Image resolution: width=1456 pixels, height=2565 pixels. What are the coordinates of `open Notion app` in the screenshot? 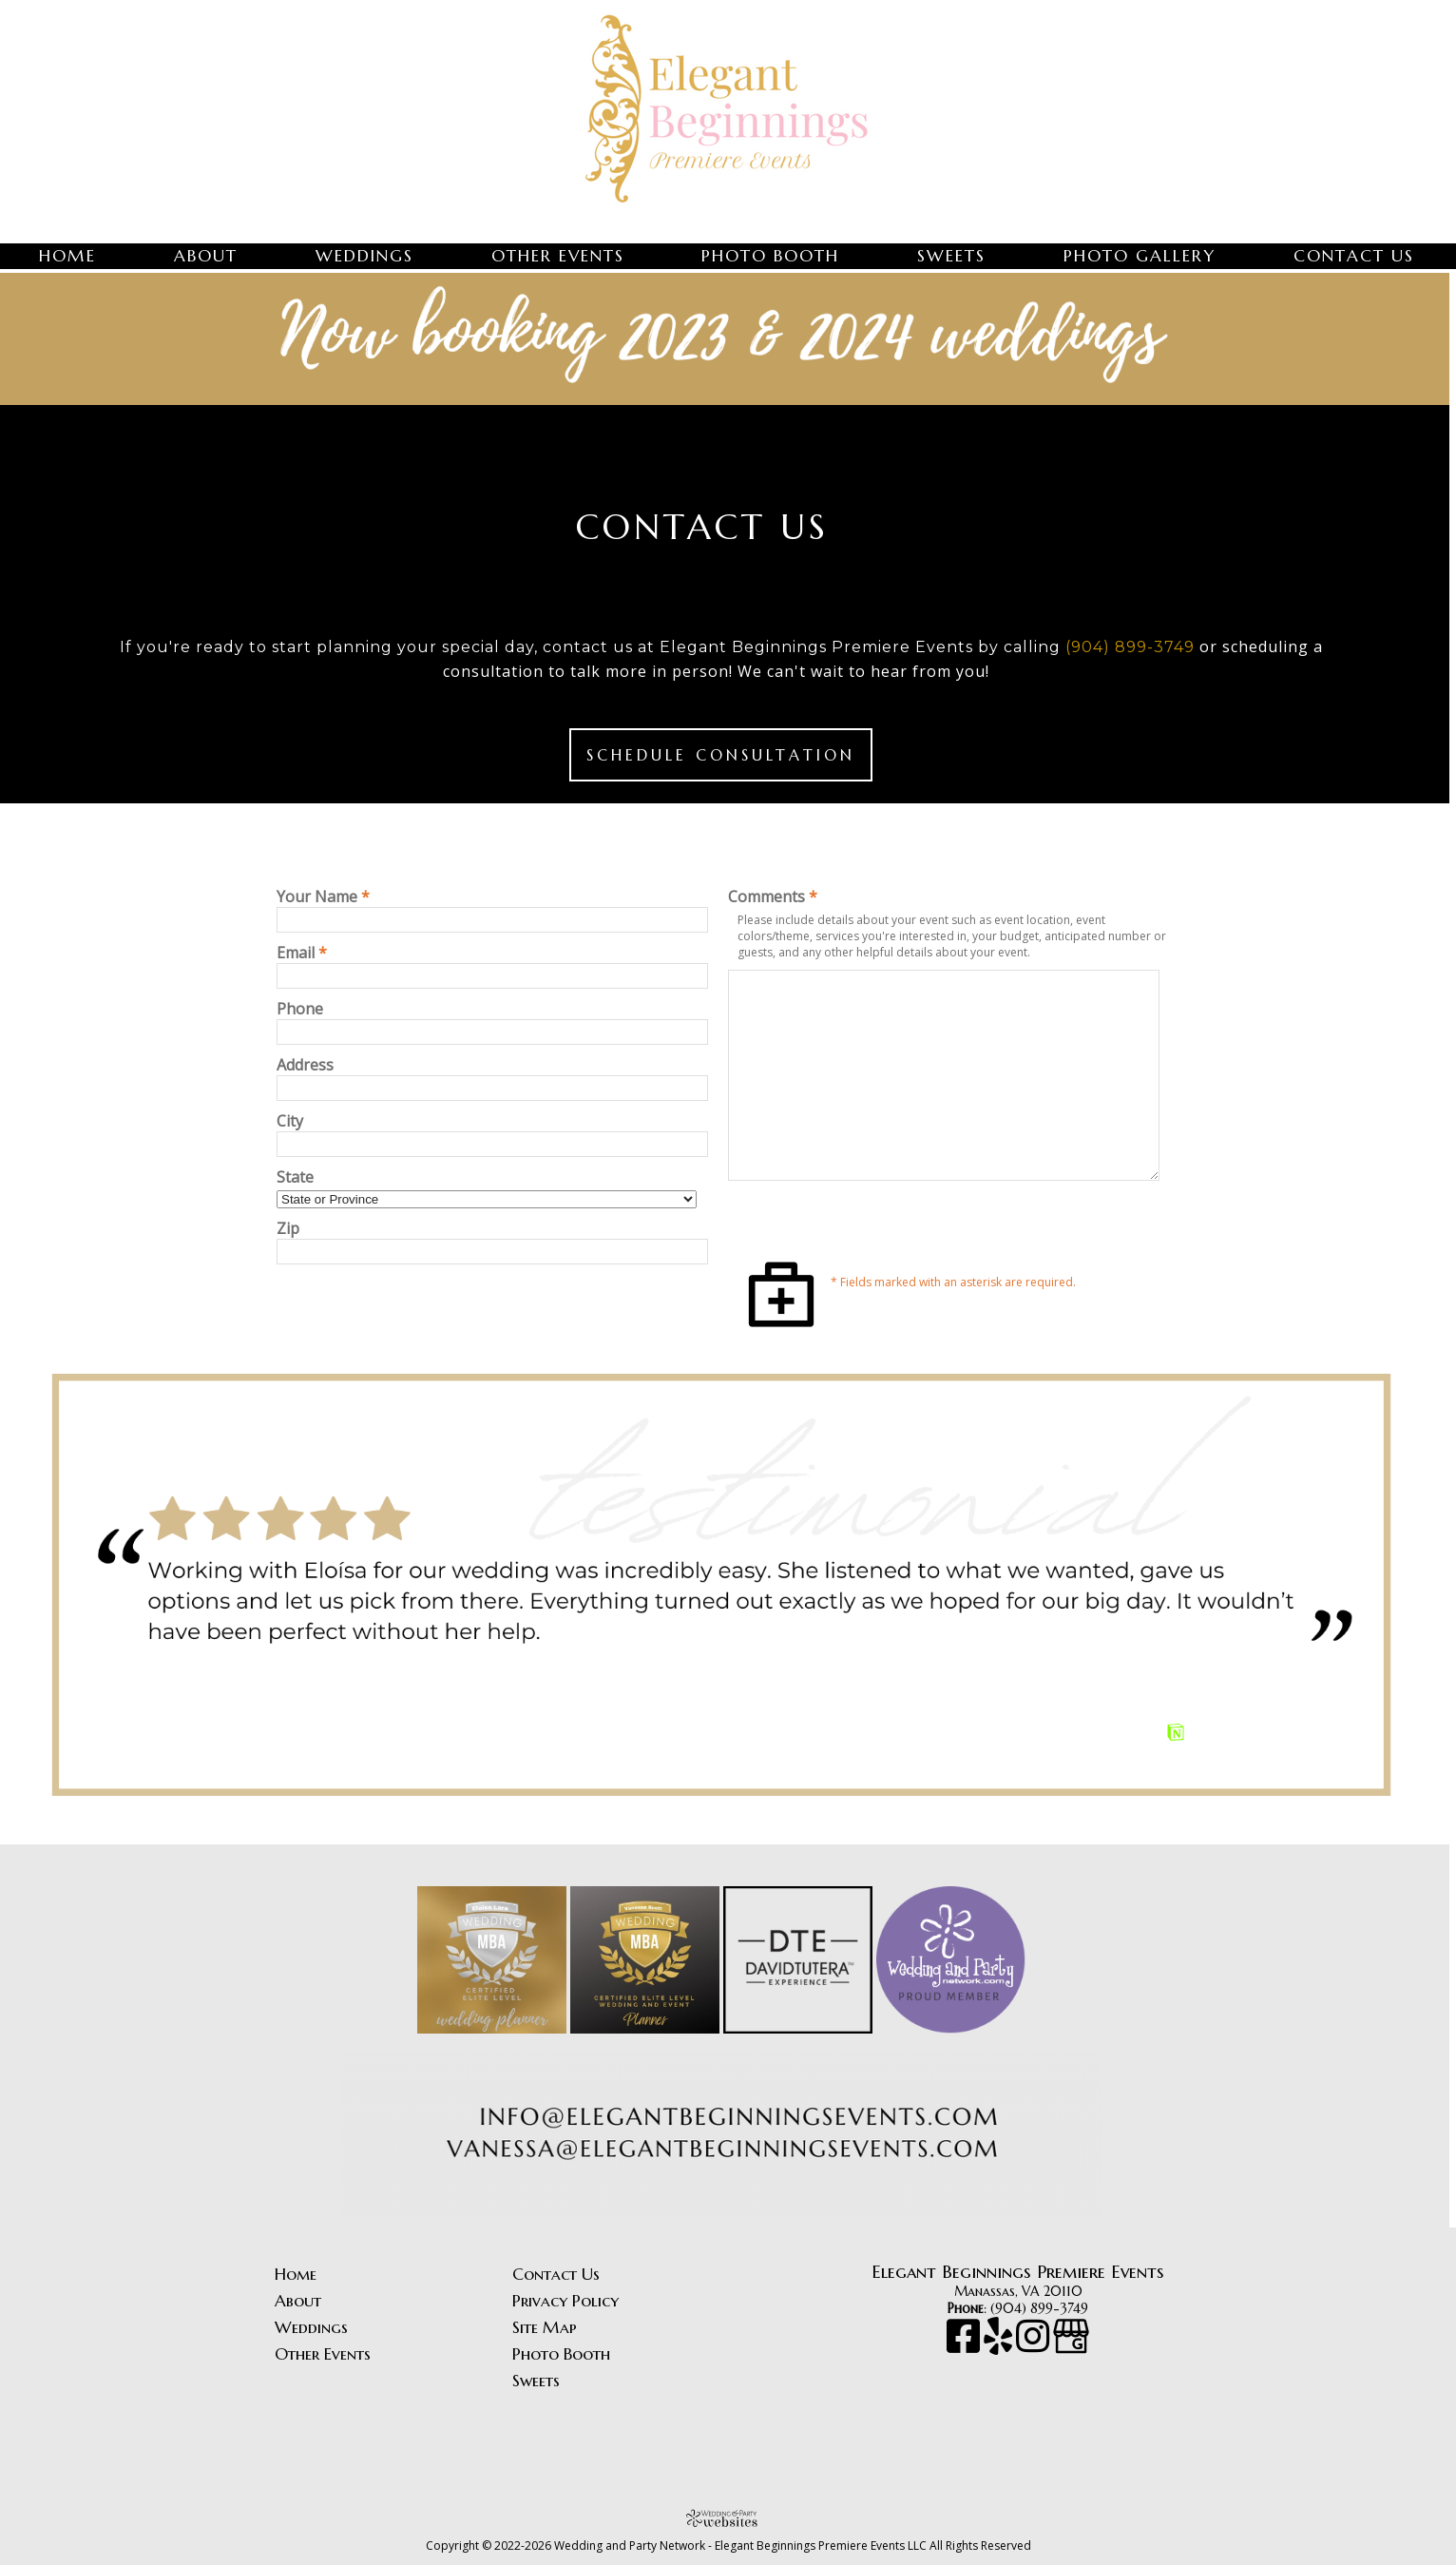 It's located at (1176, 1732).